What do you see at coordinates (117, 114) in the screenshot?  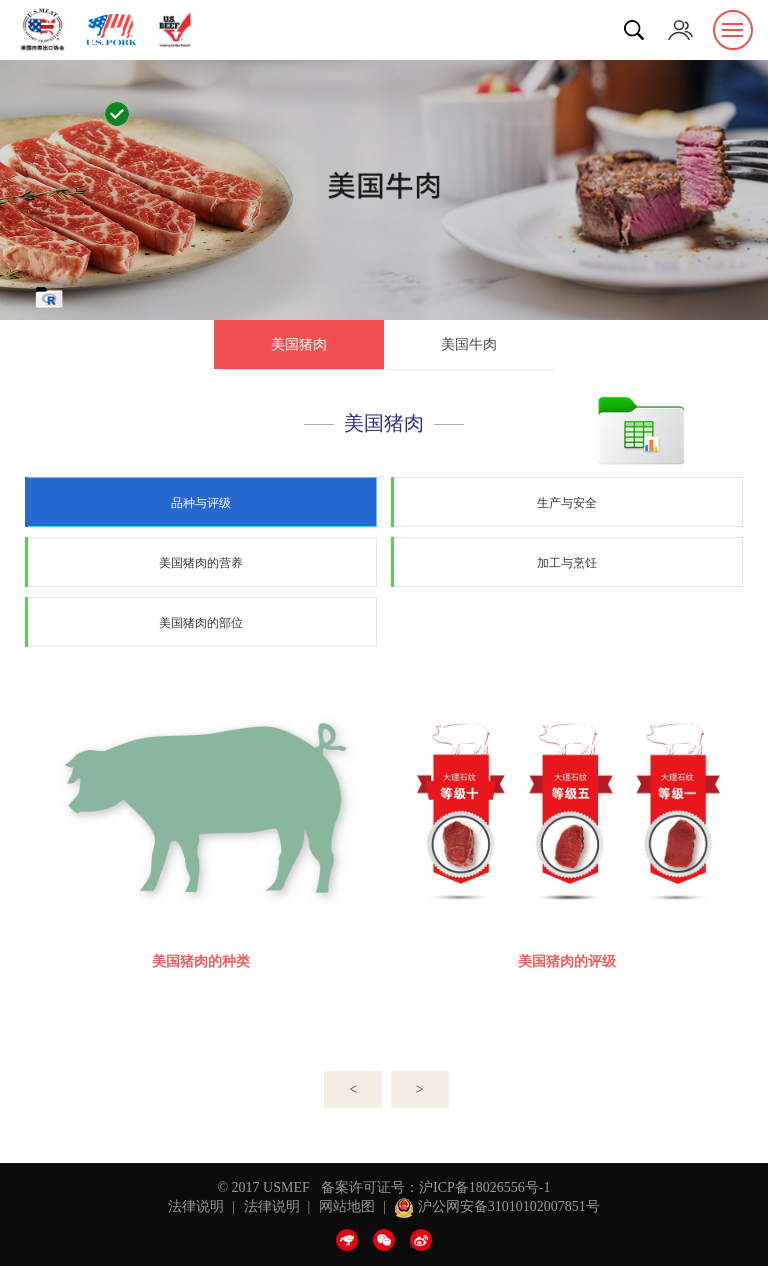 I see `mark item as complete` at bounding box center [117, 114].